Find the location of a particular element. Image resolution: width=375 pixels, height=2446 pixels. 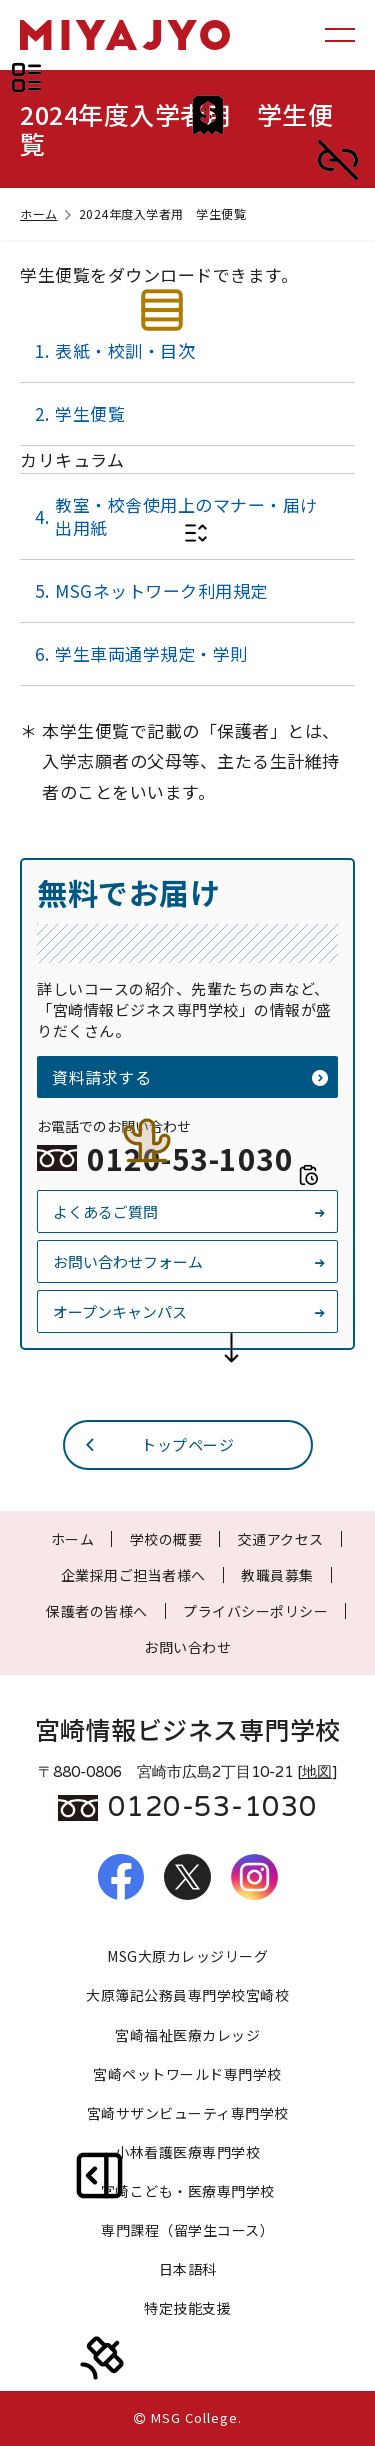

view payment receipt is located at coordinates (208, 115).